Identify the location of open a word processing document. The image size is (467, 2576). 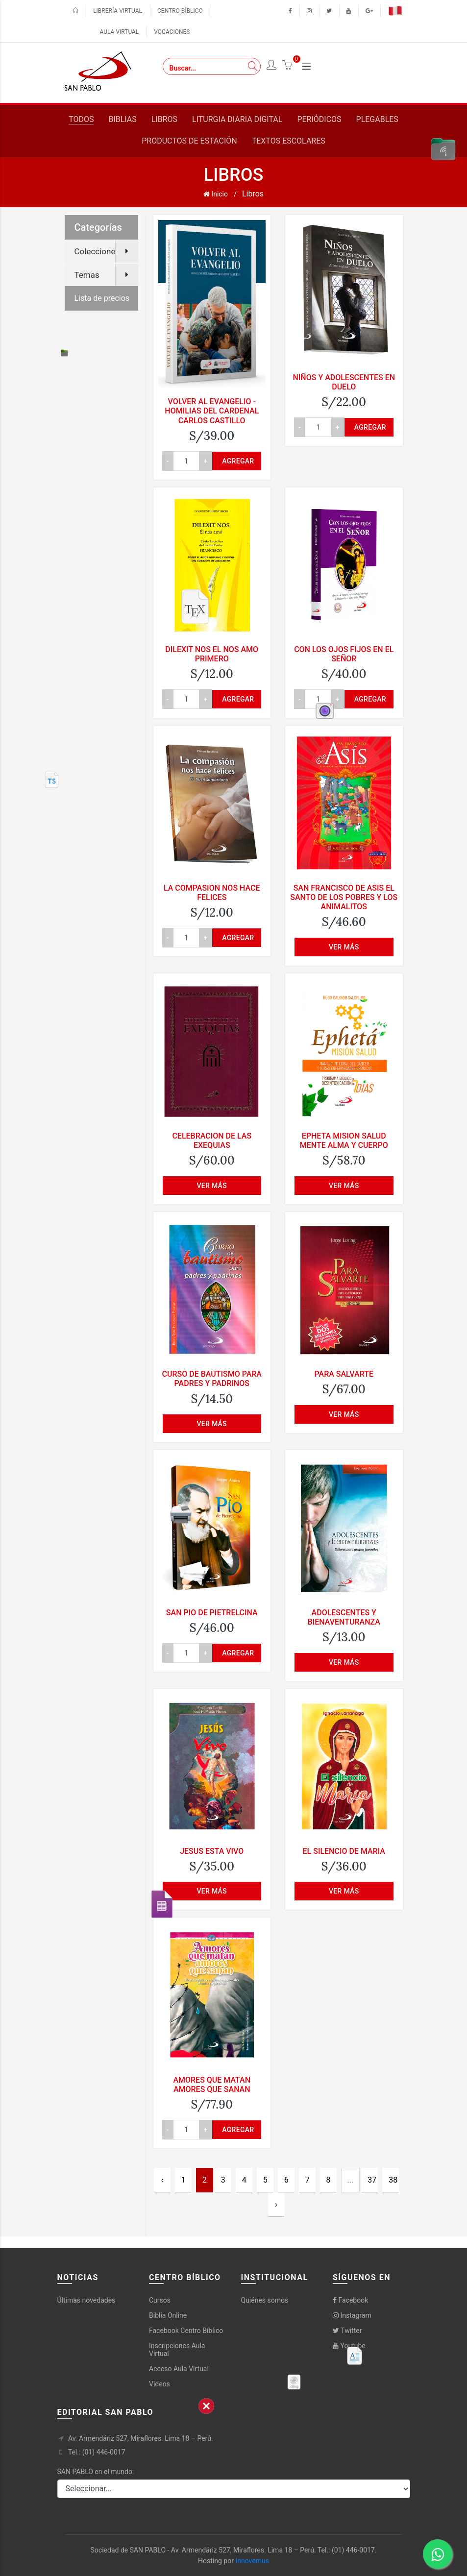
(354, 2356).